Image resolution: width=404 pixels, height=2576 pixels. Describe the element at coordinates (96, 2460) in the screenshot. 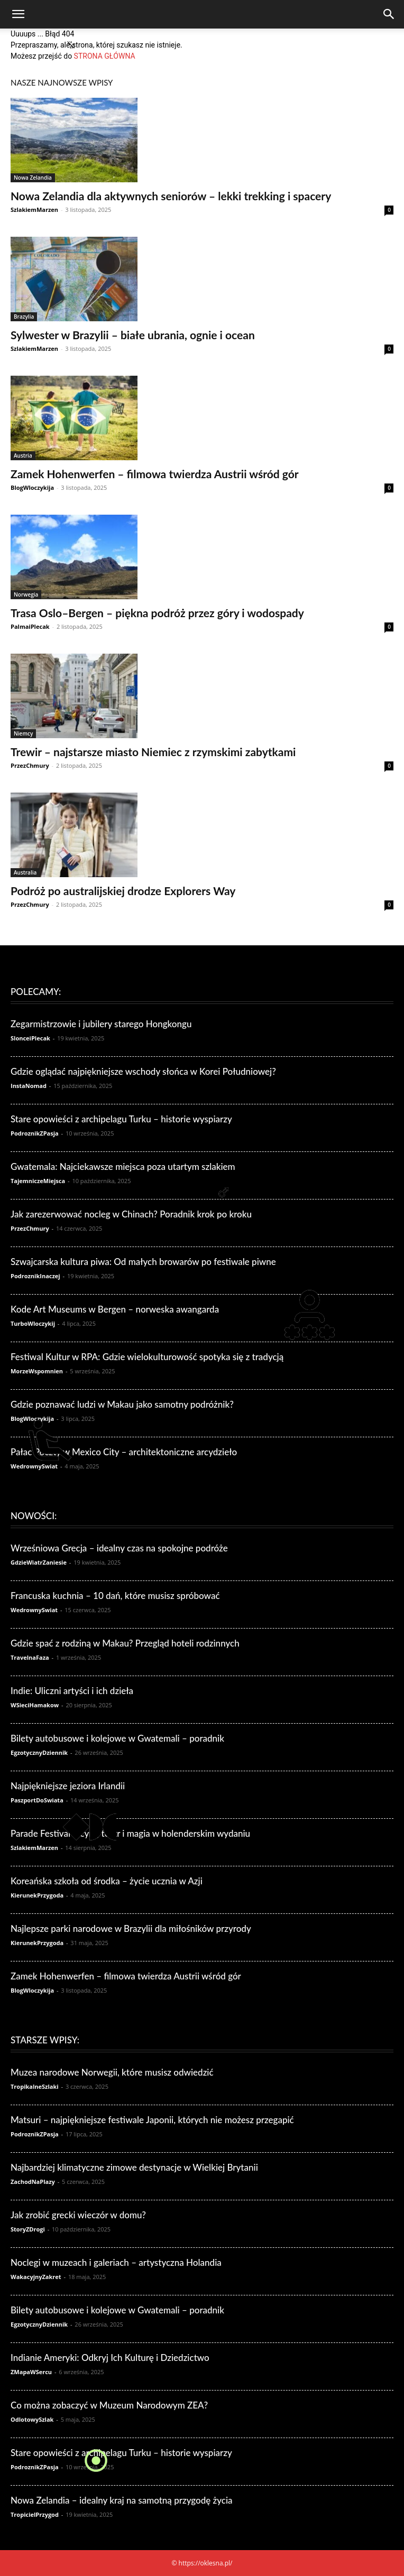

I see `select this option (radio button)` at that location.